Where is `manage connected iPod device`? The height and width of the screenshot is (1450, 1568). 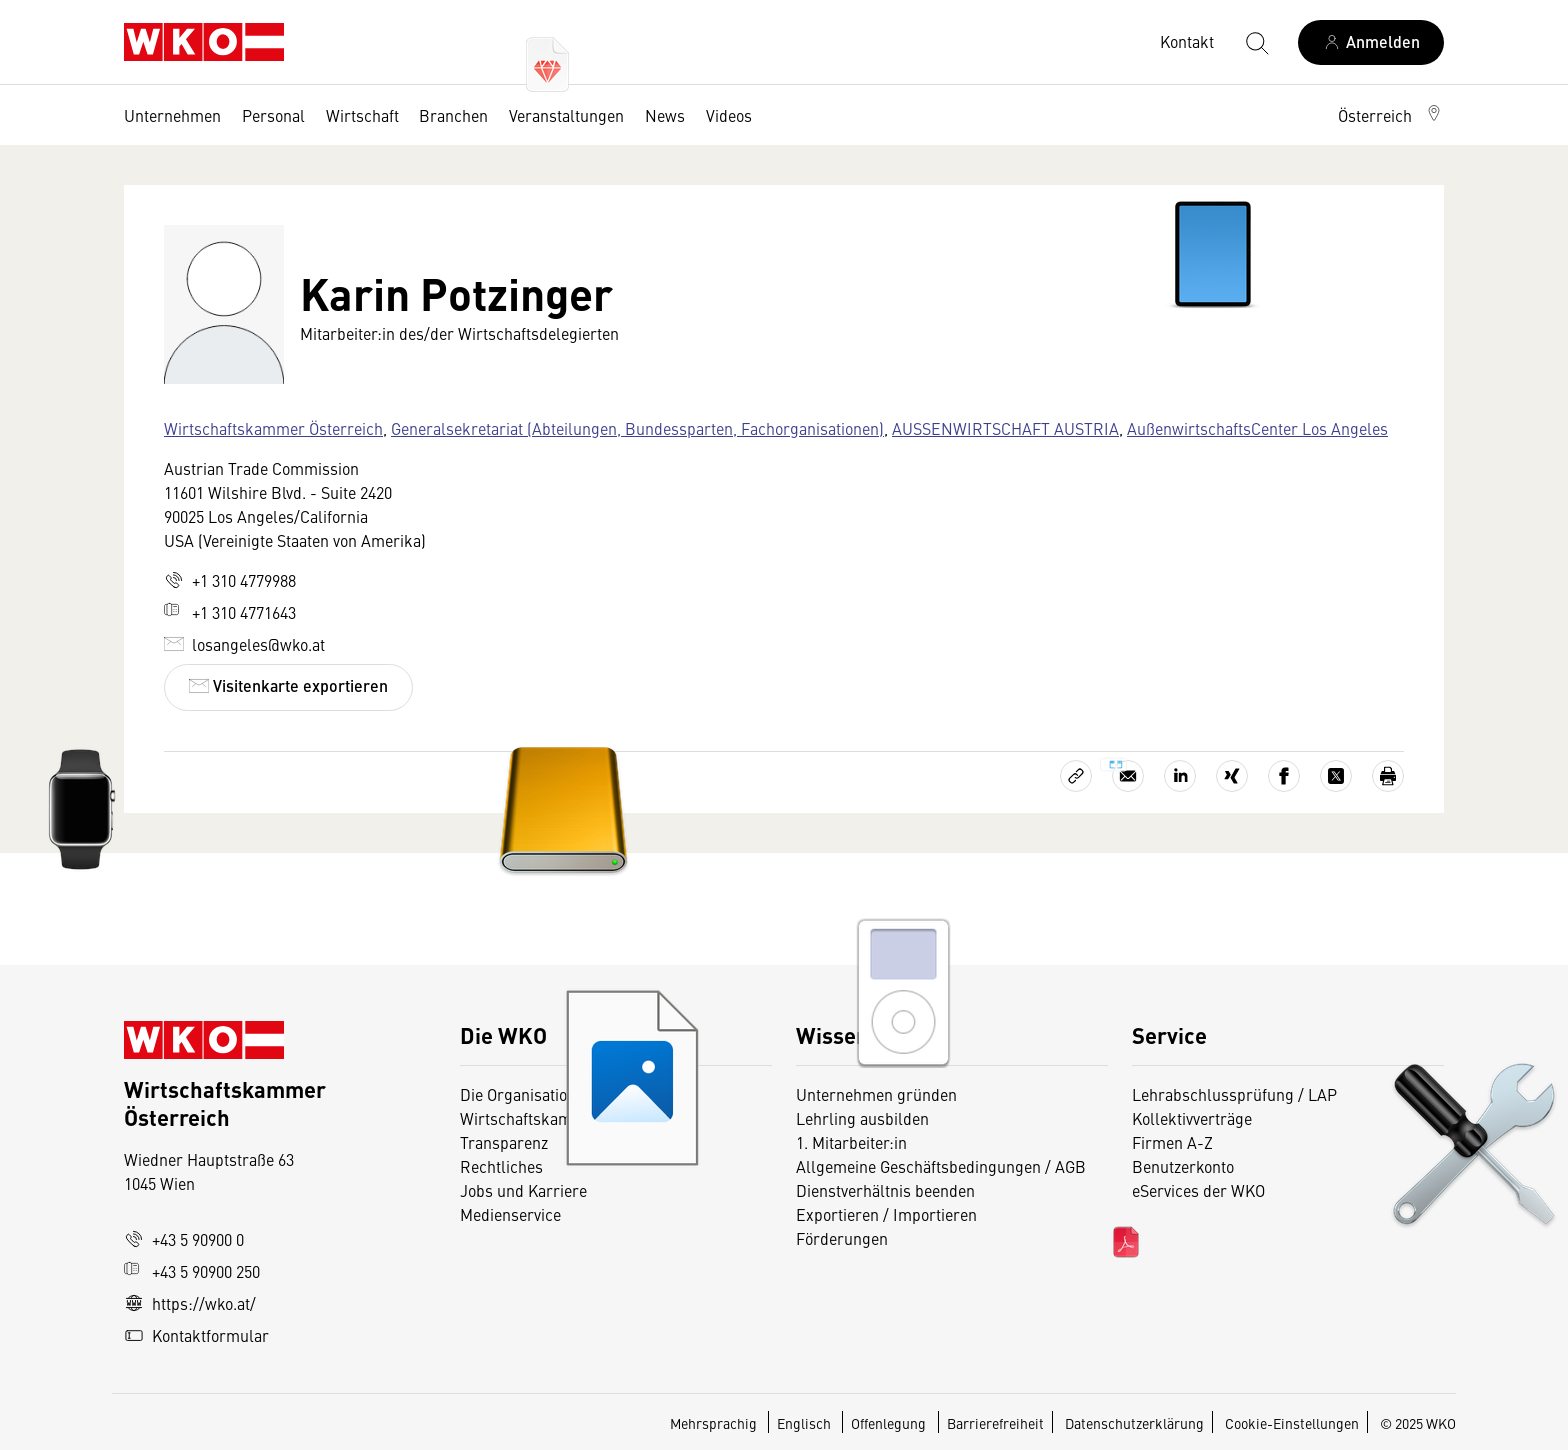
manage connected iPod device is located at coordinates (903, 992).